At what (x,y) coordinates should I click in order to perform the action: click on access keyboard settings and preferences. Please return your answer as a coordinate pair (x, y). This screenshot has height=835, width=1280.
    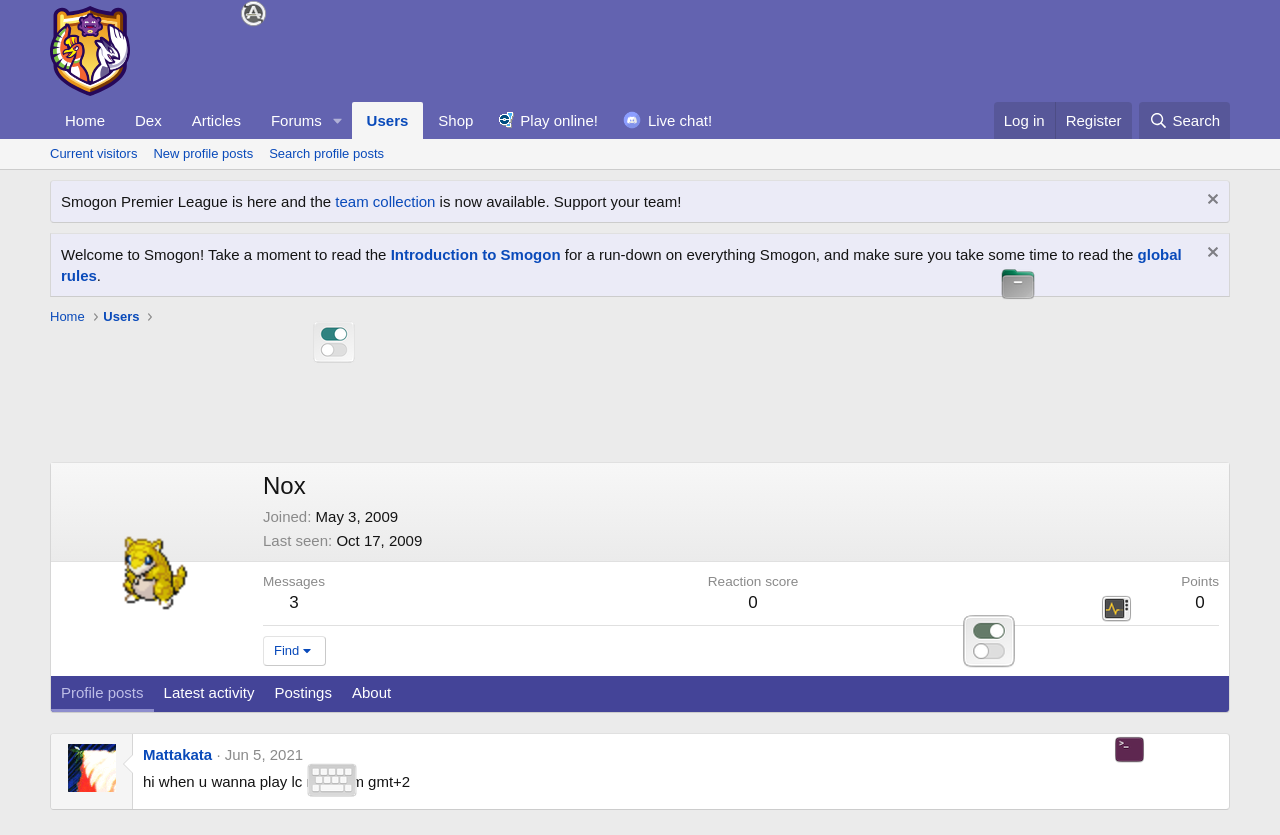
    Looking at the image, I should click on (332, 780).